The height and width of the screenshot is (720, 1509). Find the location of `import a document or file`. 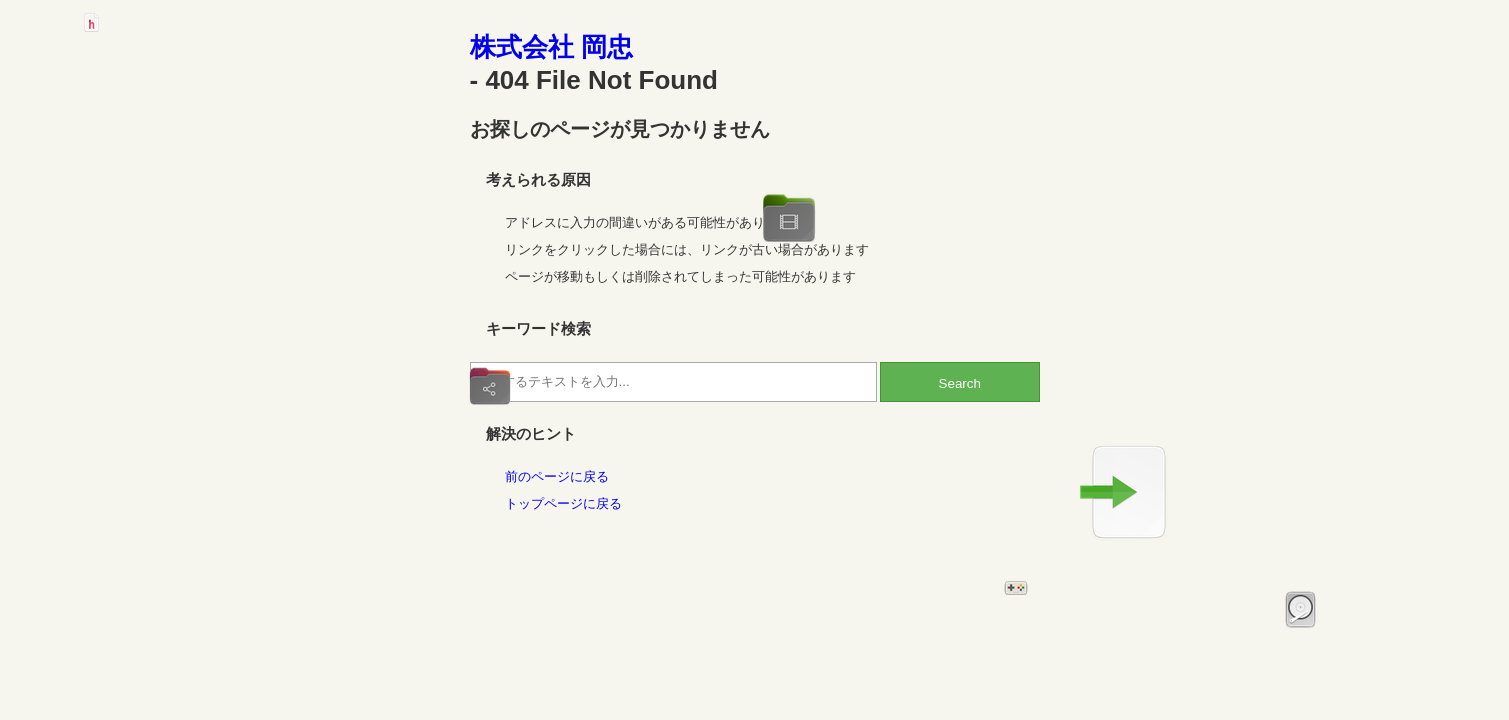

import a document or file is located at coordinates (1129, 492).